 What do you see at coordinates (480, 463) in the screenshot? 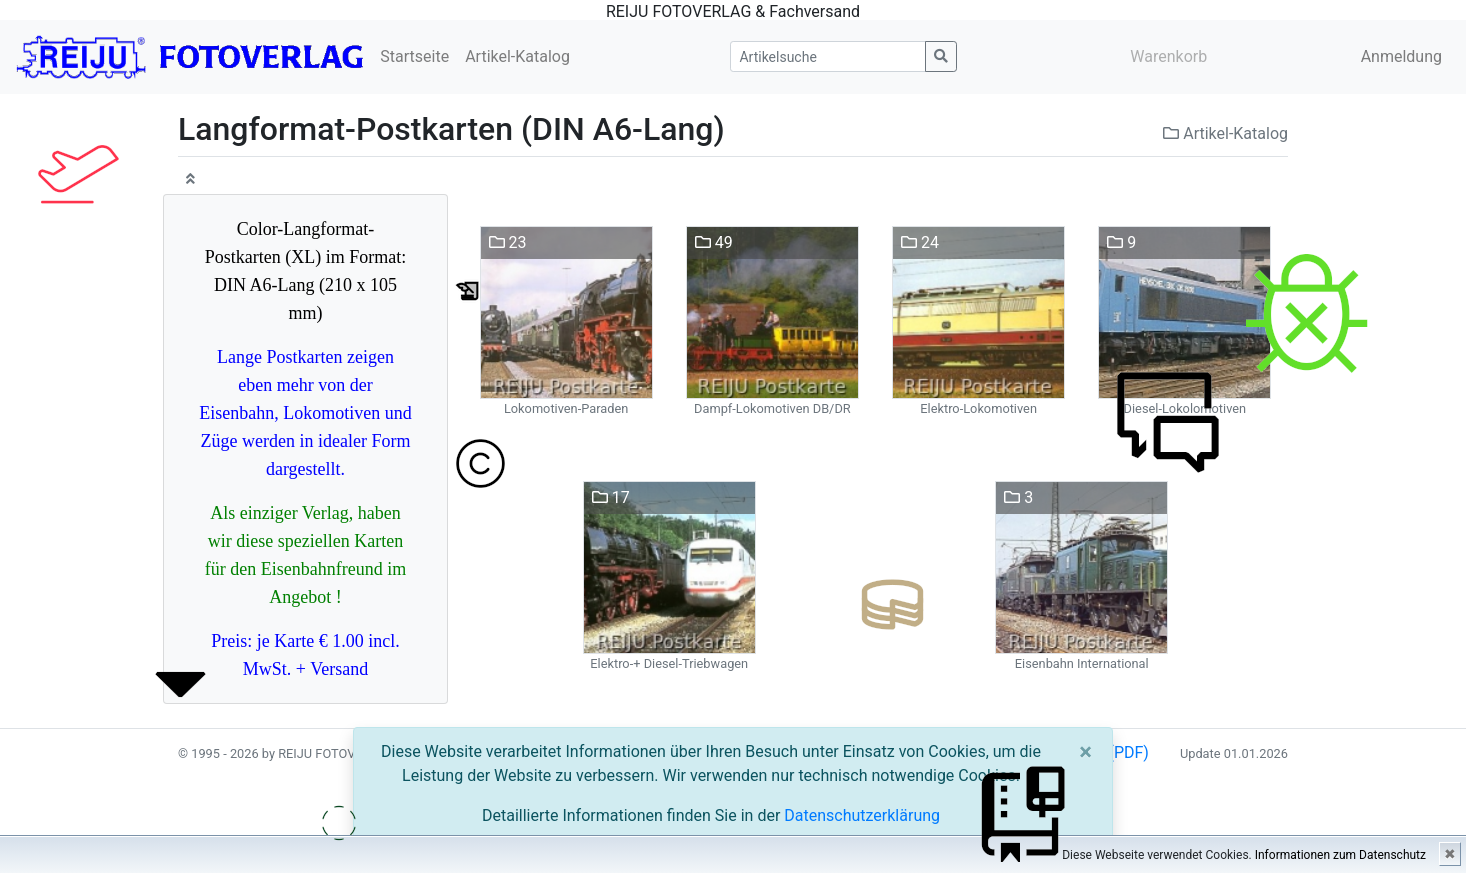
I see `indicates copyrighted content` at bounding box center [480, 463].